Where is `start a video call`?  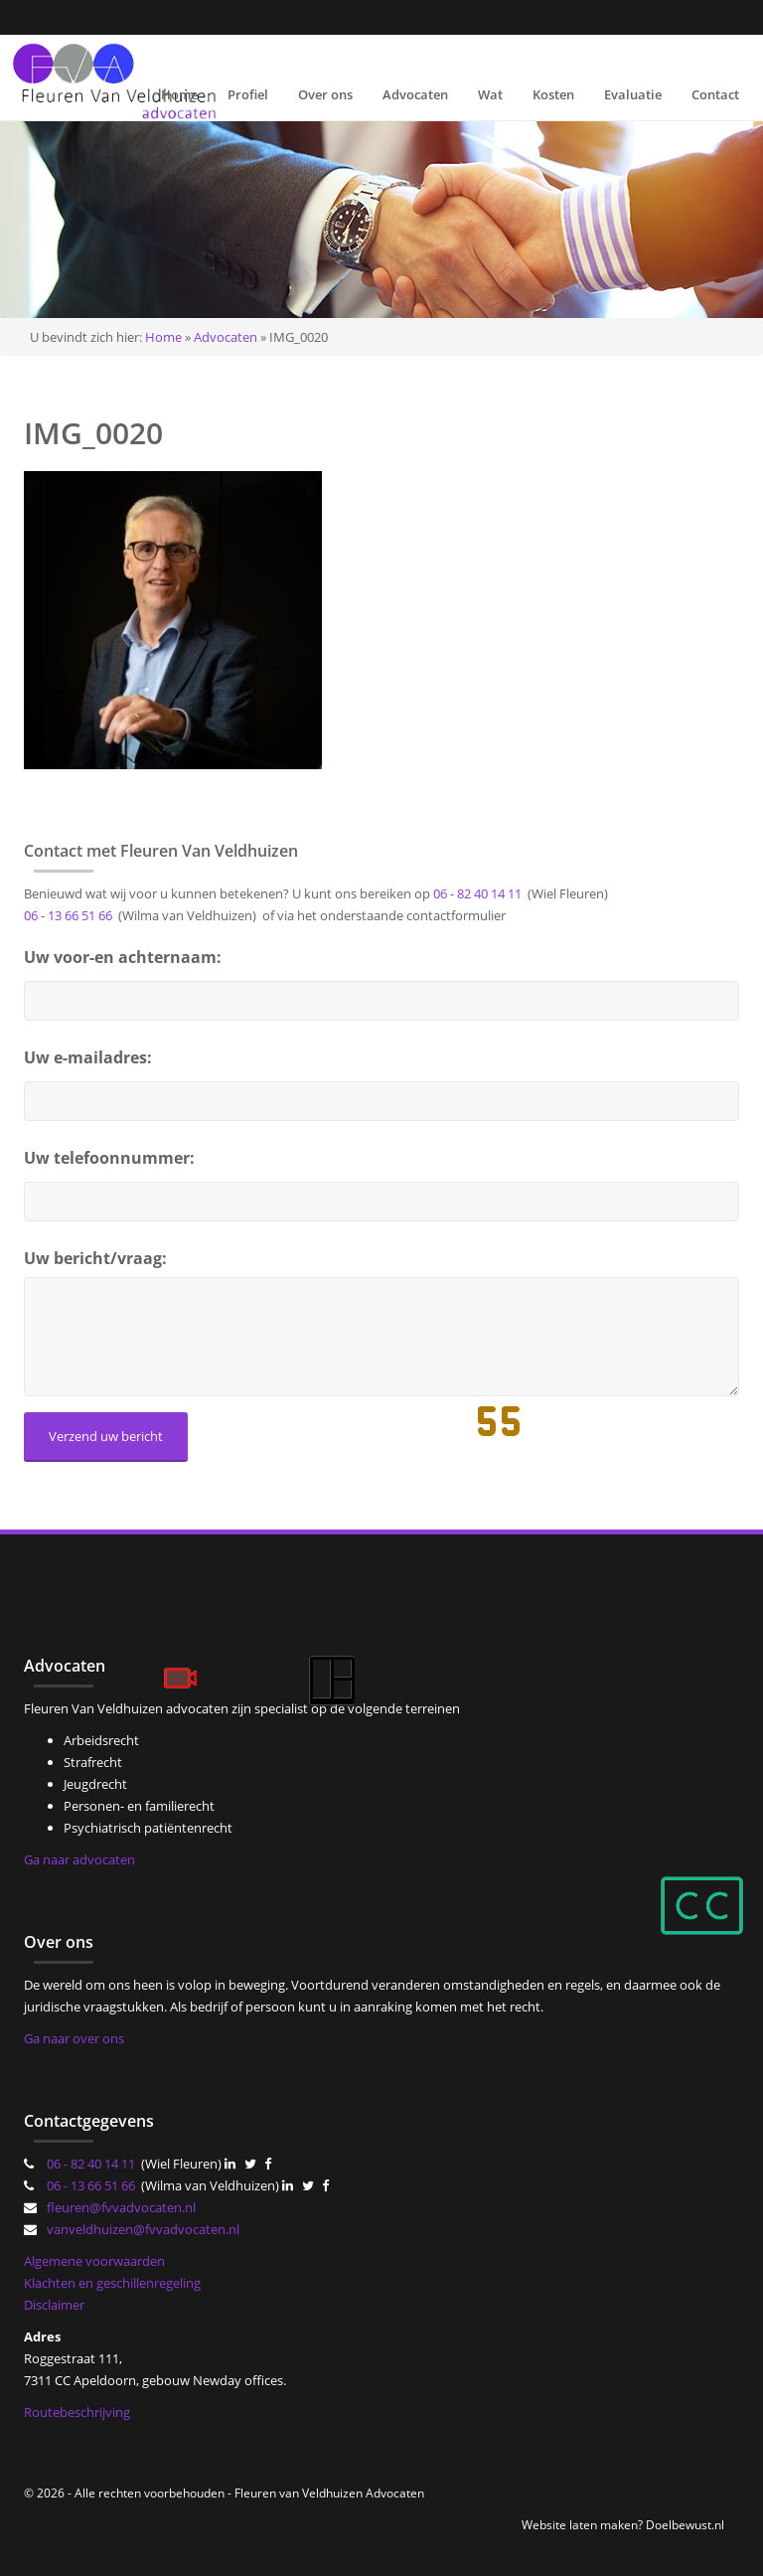
start a video call is located at coordinates (179, 1678).